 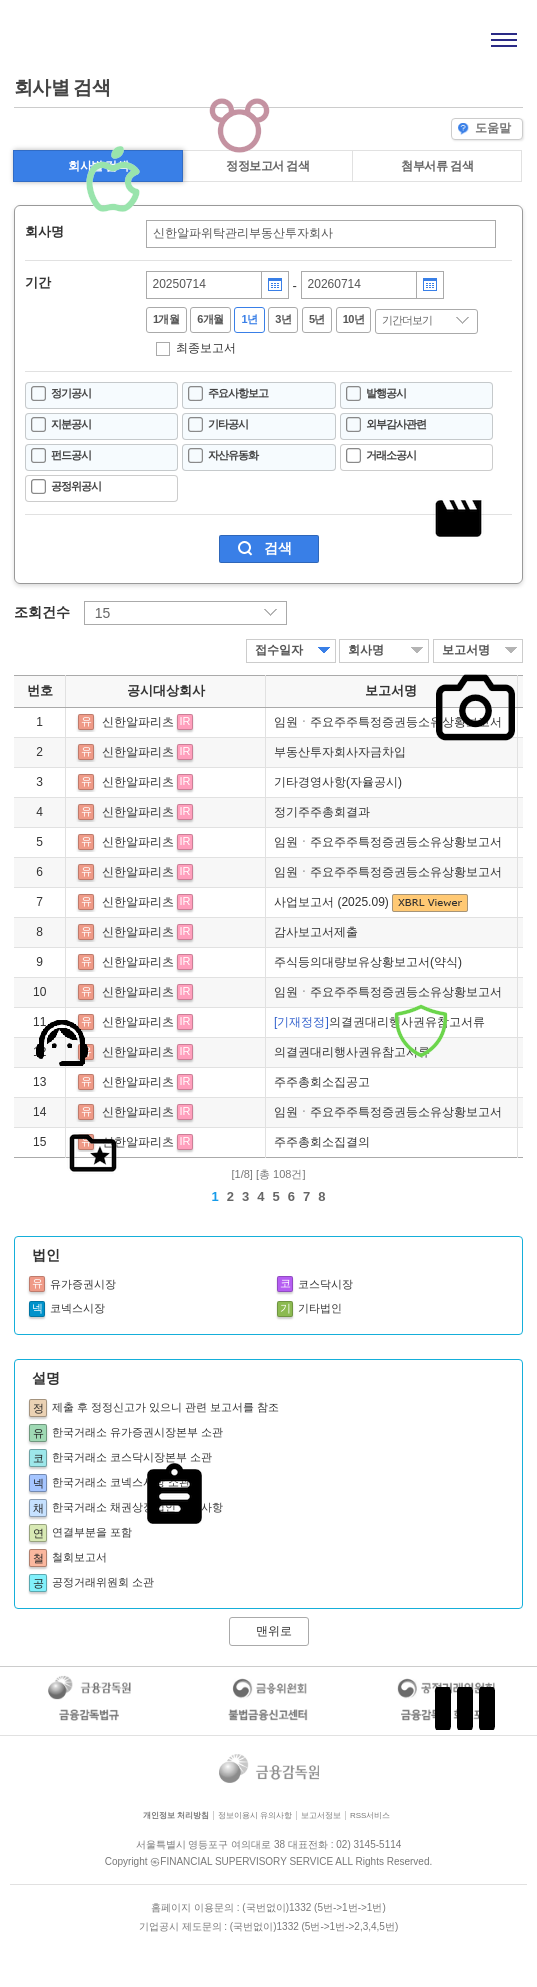 What do you see at coordinates (93, 1153) in the screenshot?
I see `access your starred or favorite files` at bounding box center [93, 1153].